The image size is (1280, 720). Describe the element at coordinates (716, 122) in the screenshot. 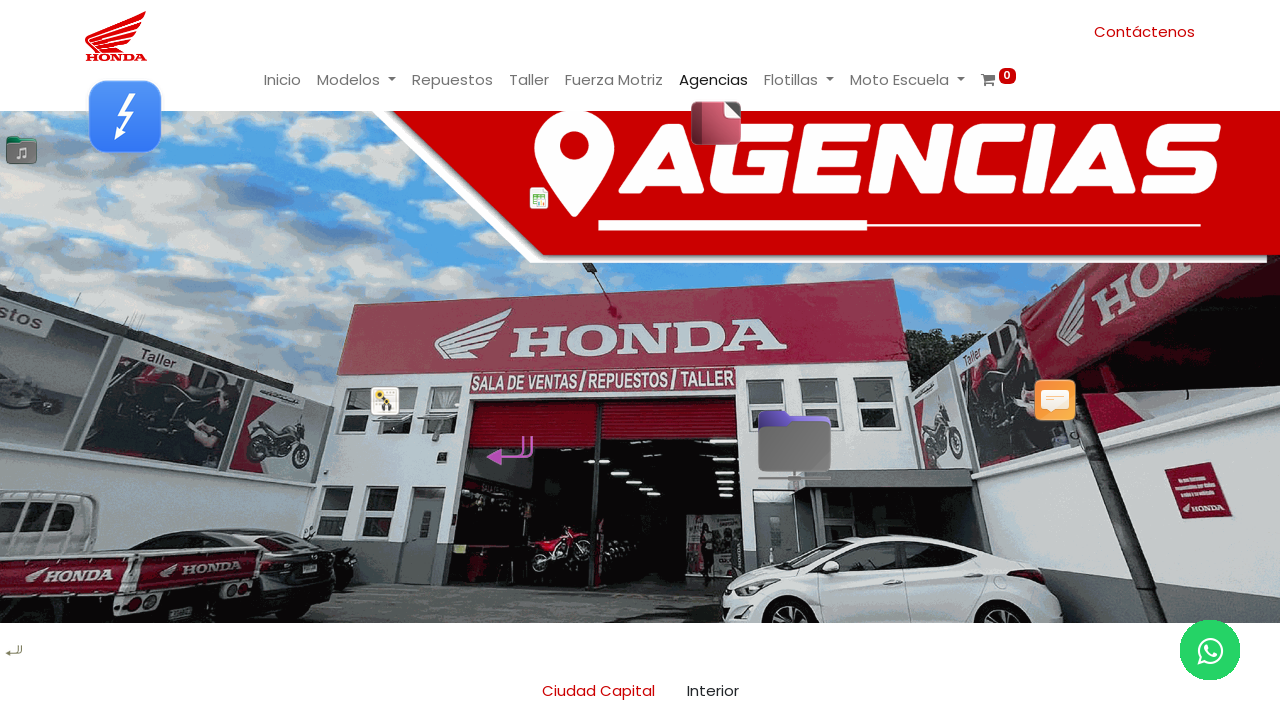

I see `change desktop wallpaper settings` at that location.